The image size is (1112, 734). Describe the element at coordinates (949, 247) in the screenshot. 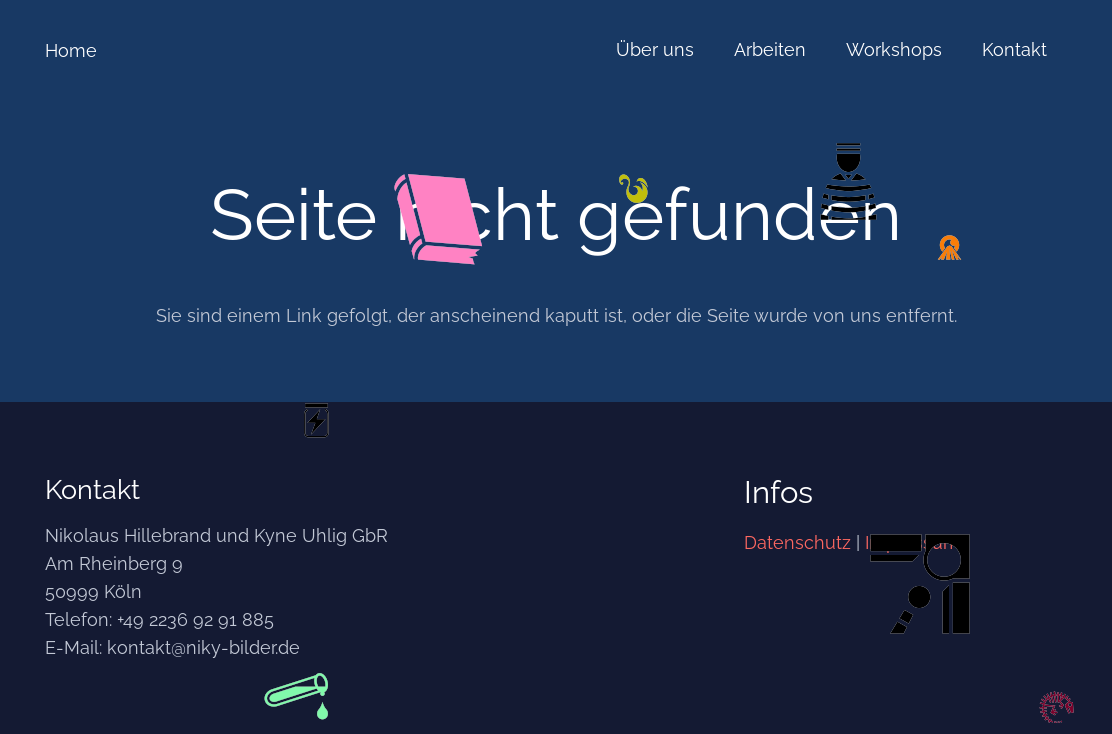

I see `activate enhanced vision or sight ability` at that location.